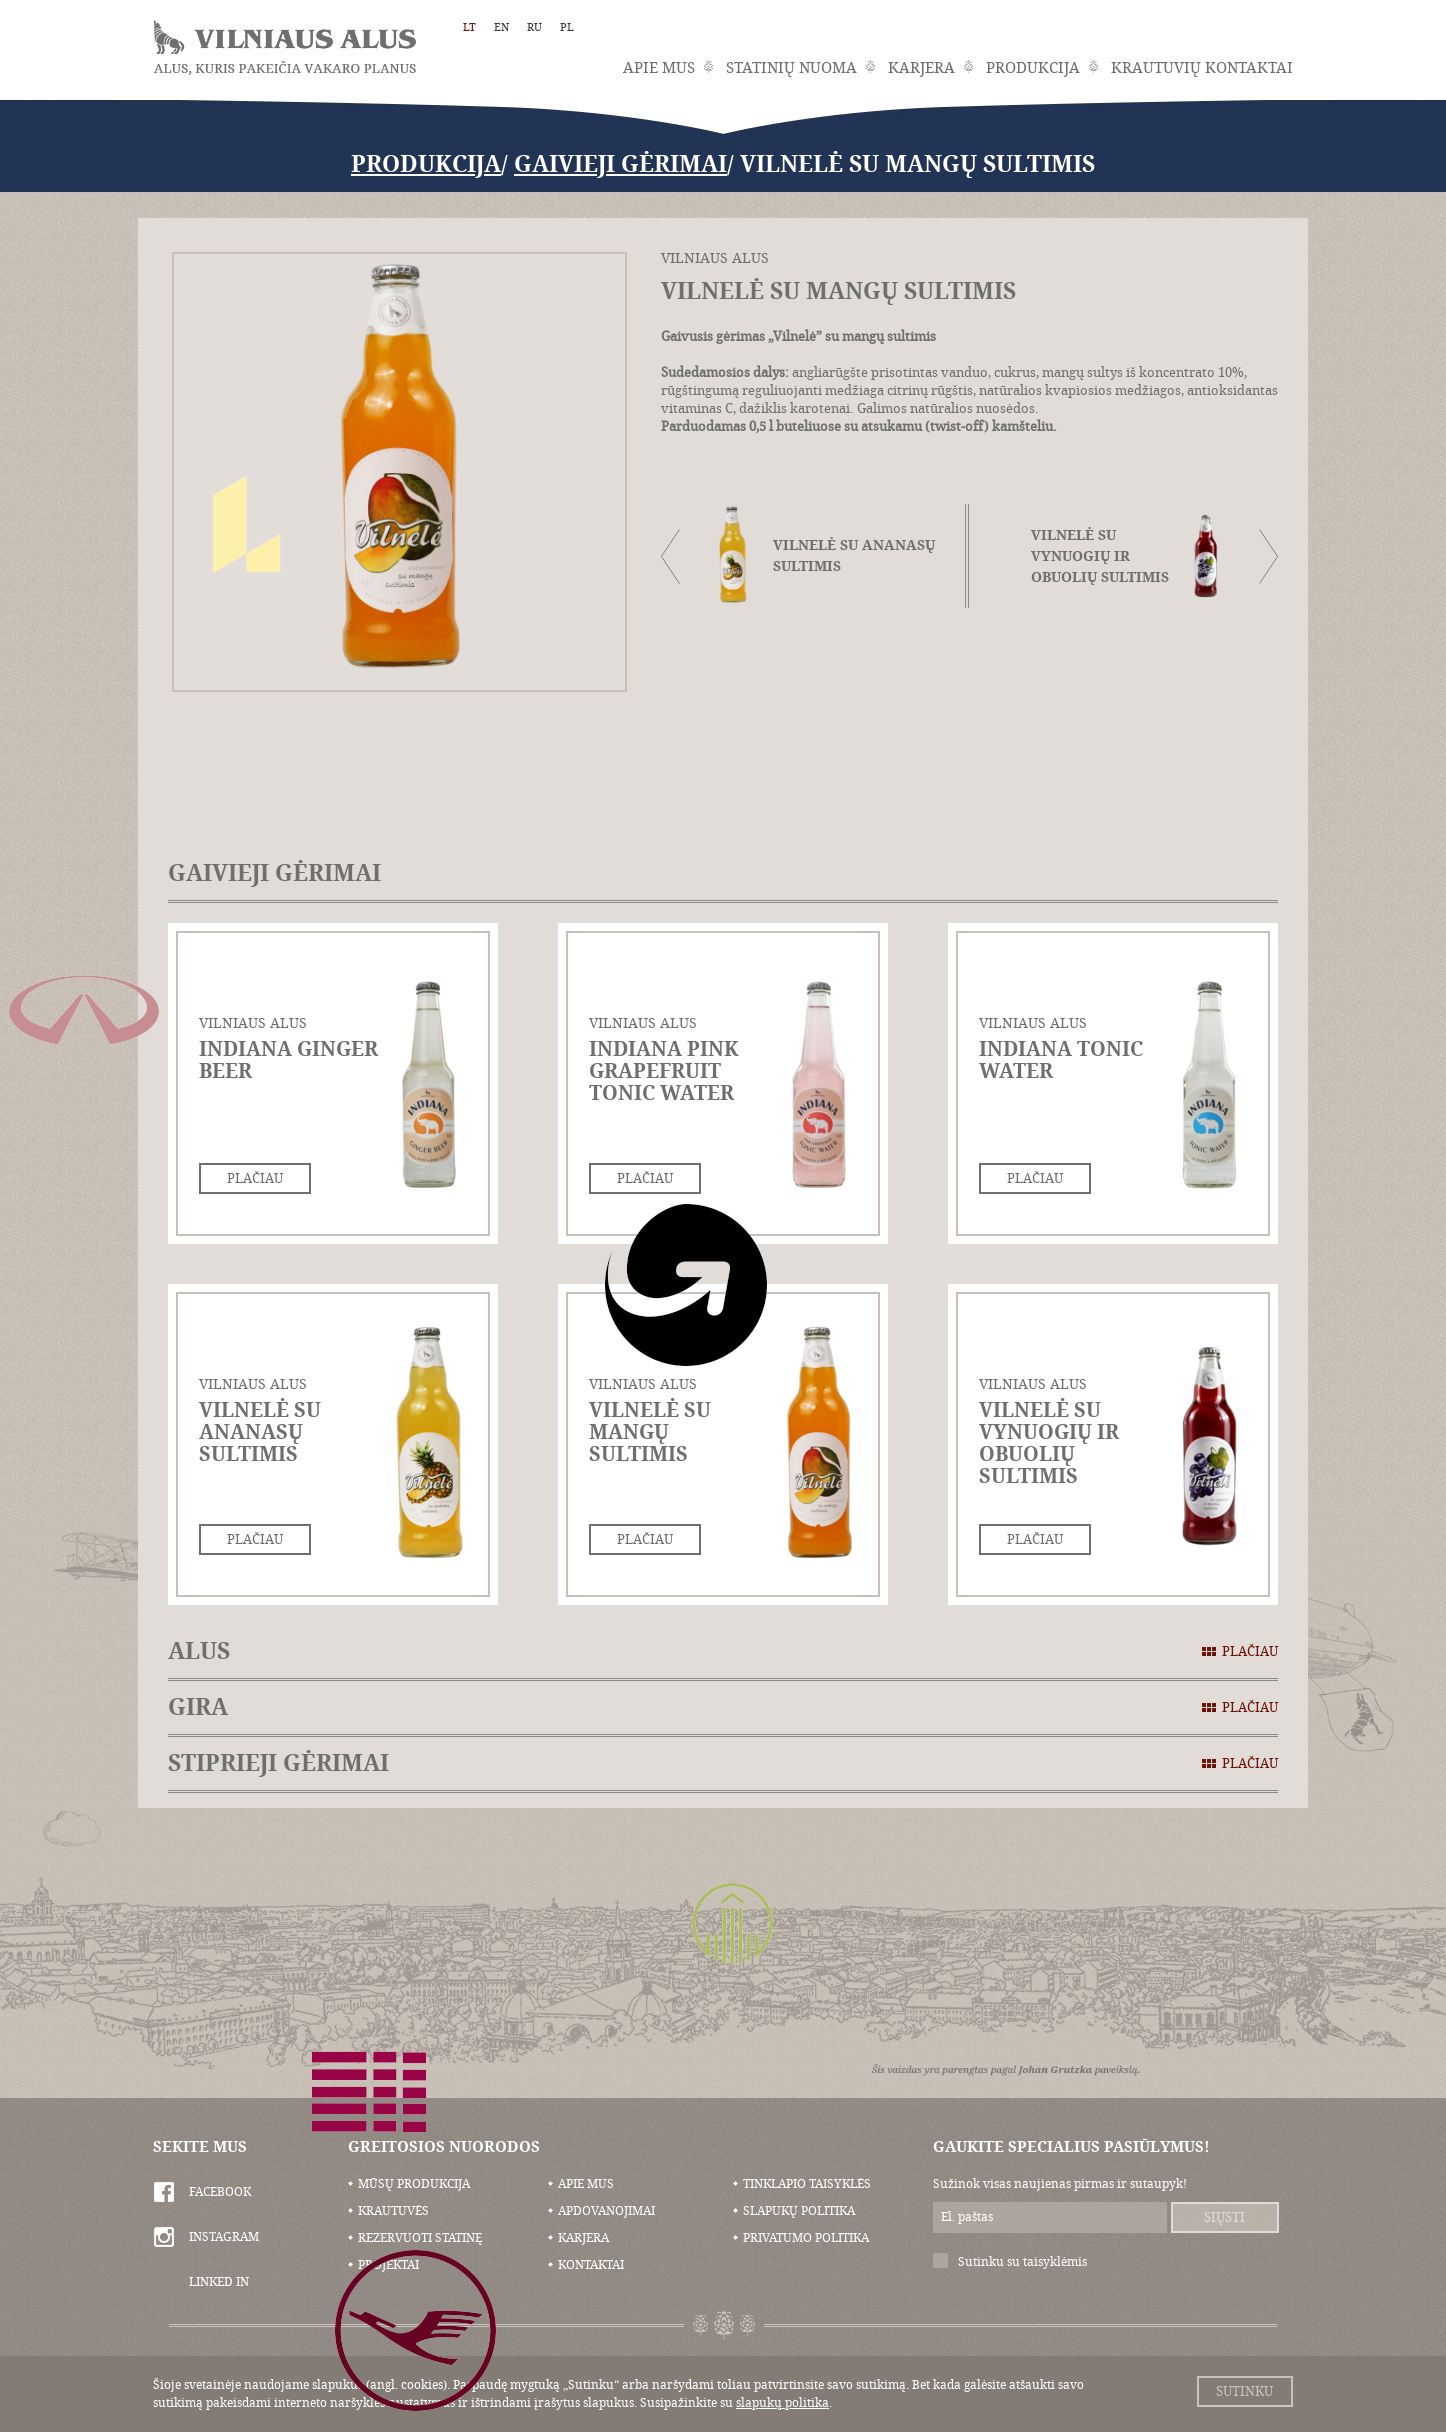  I want to click on Infiniti brand logo, so click(84, 1010).